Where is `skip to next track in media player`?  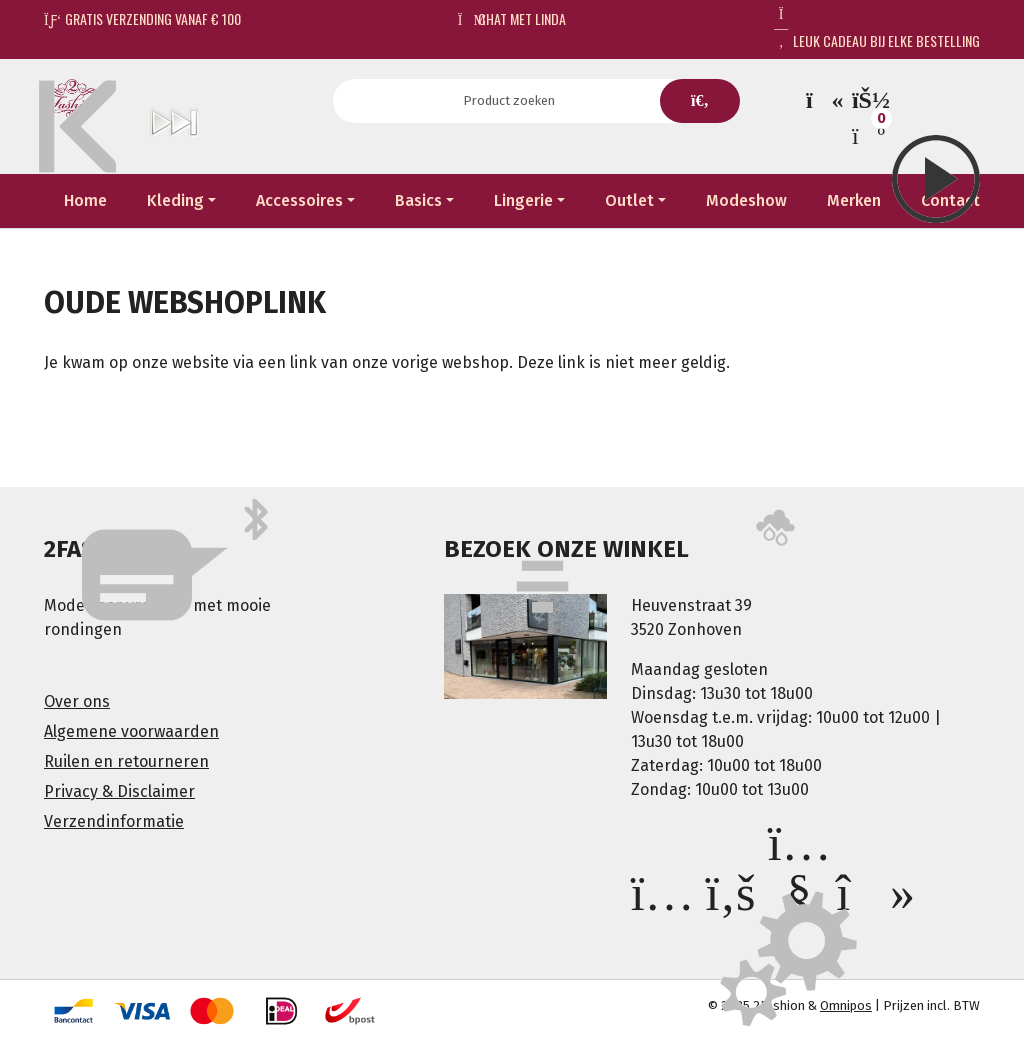 skip to next track in media player is located at coordinates (174, 122).